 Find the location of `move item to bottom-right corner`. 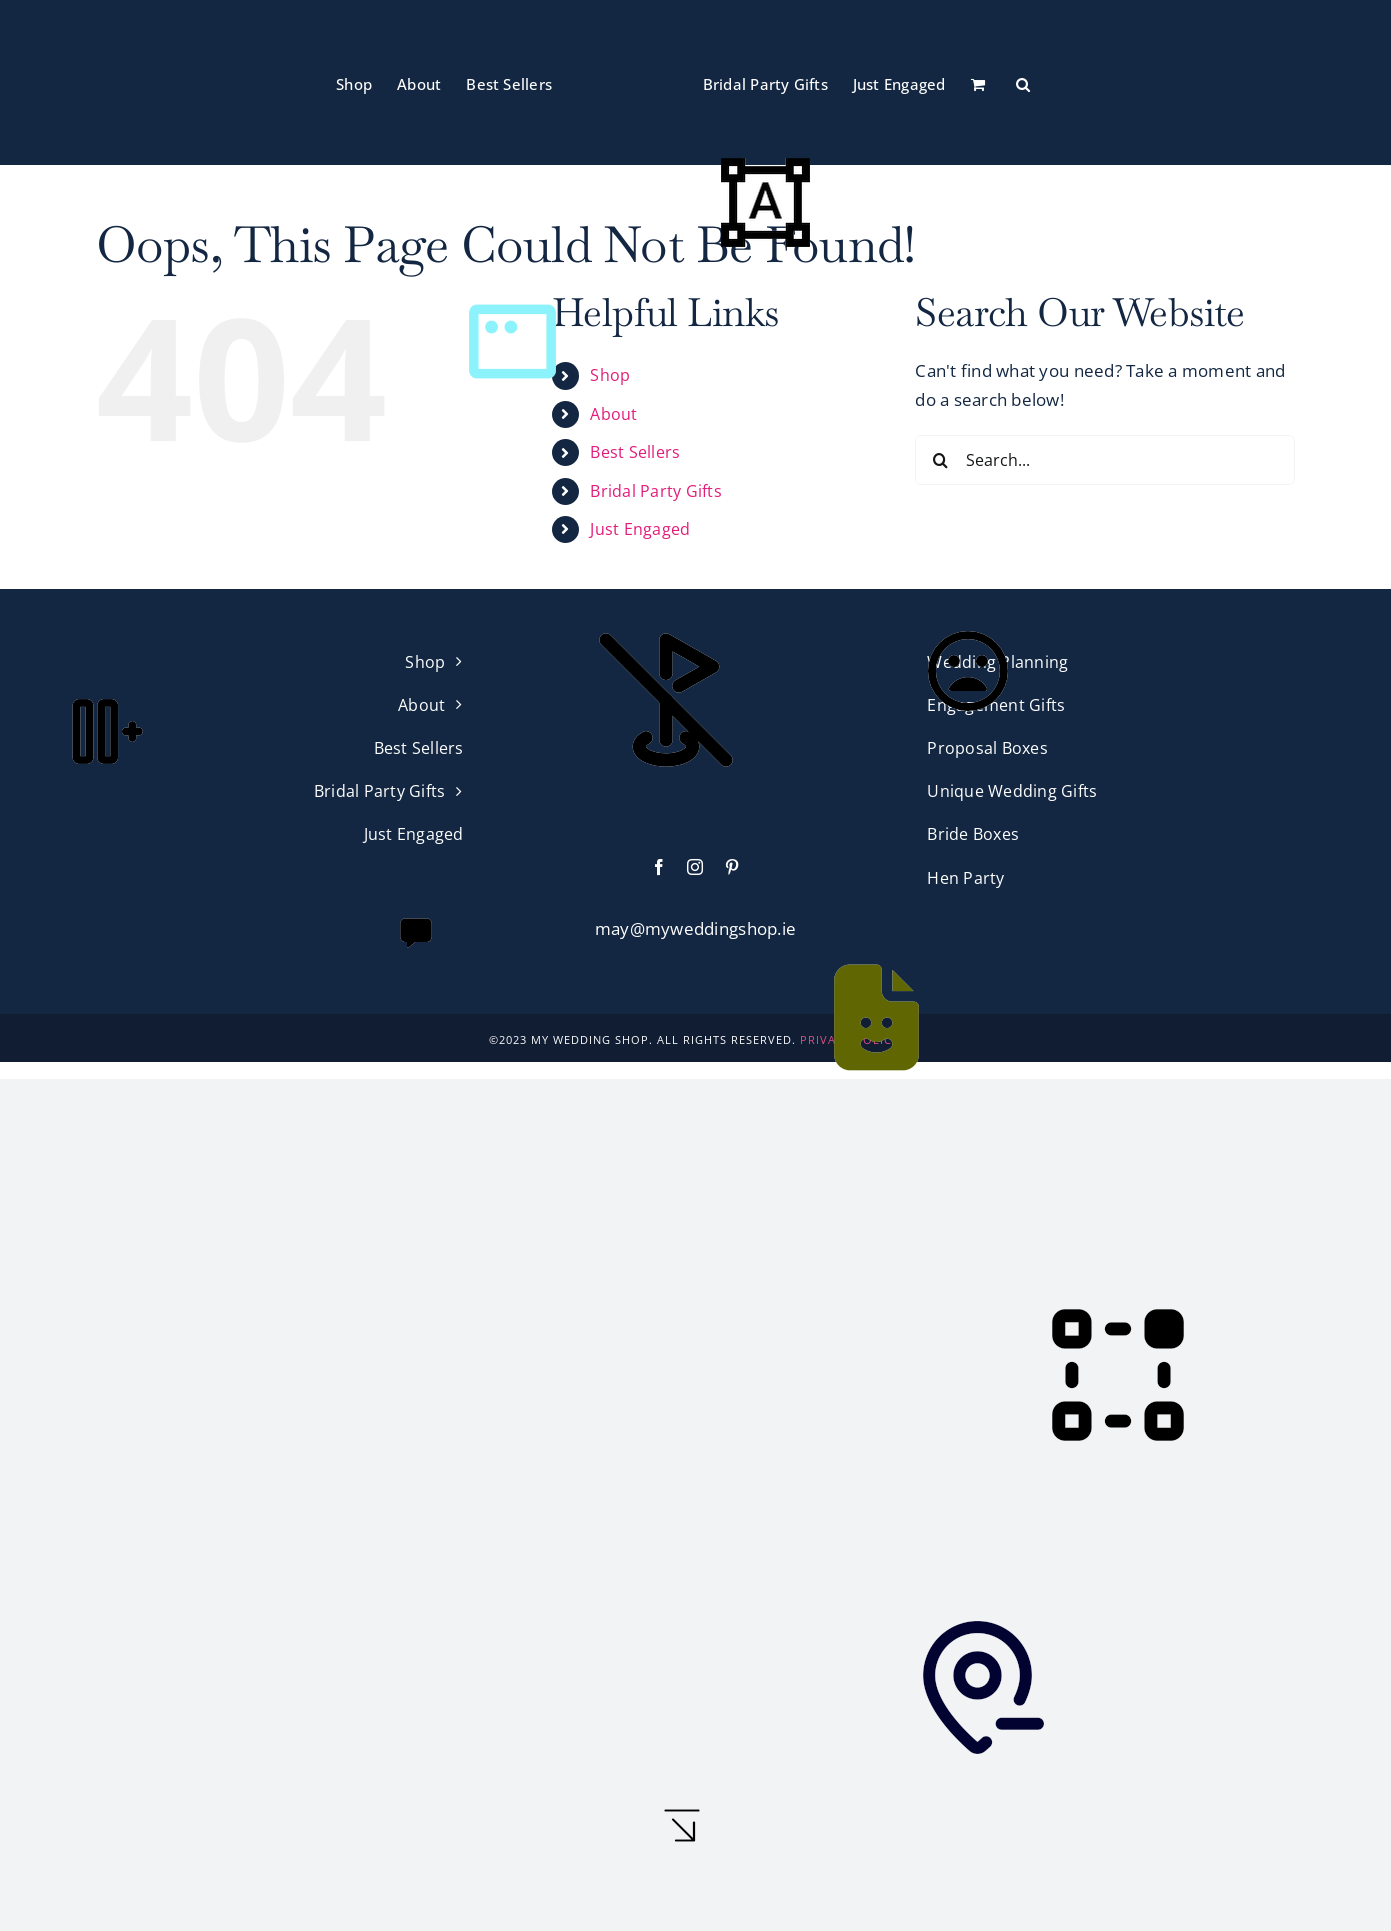

move item to bottom-right corner is located at coordinates (682, 1827).